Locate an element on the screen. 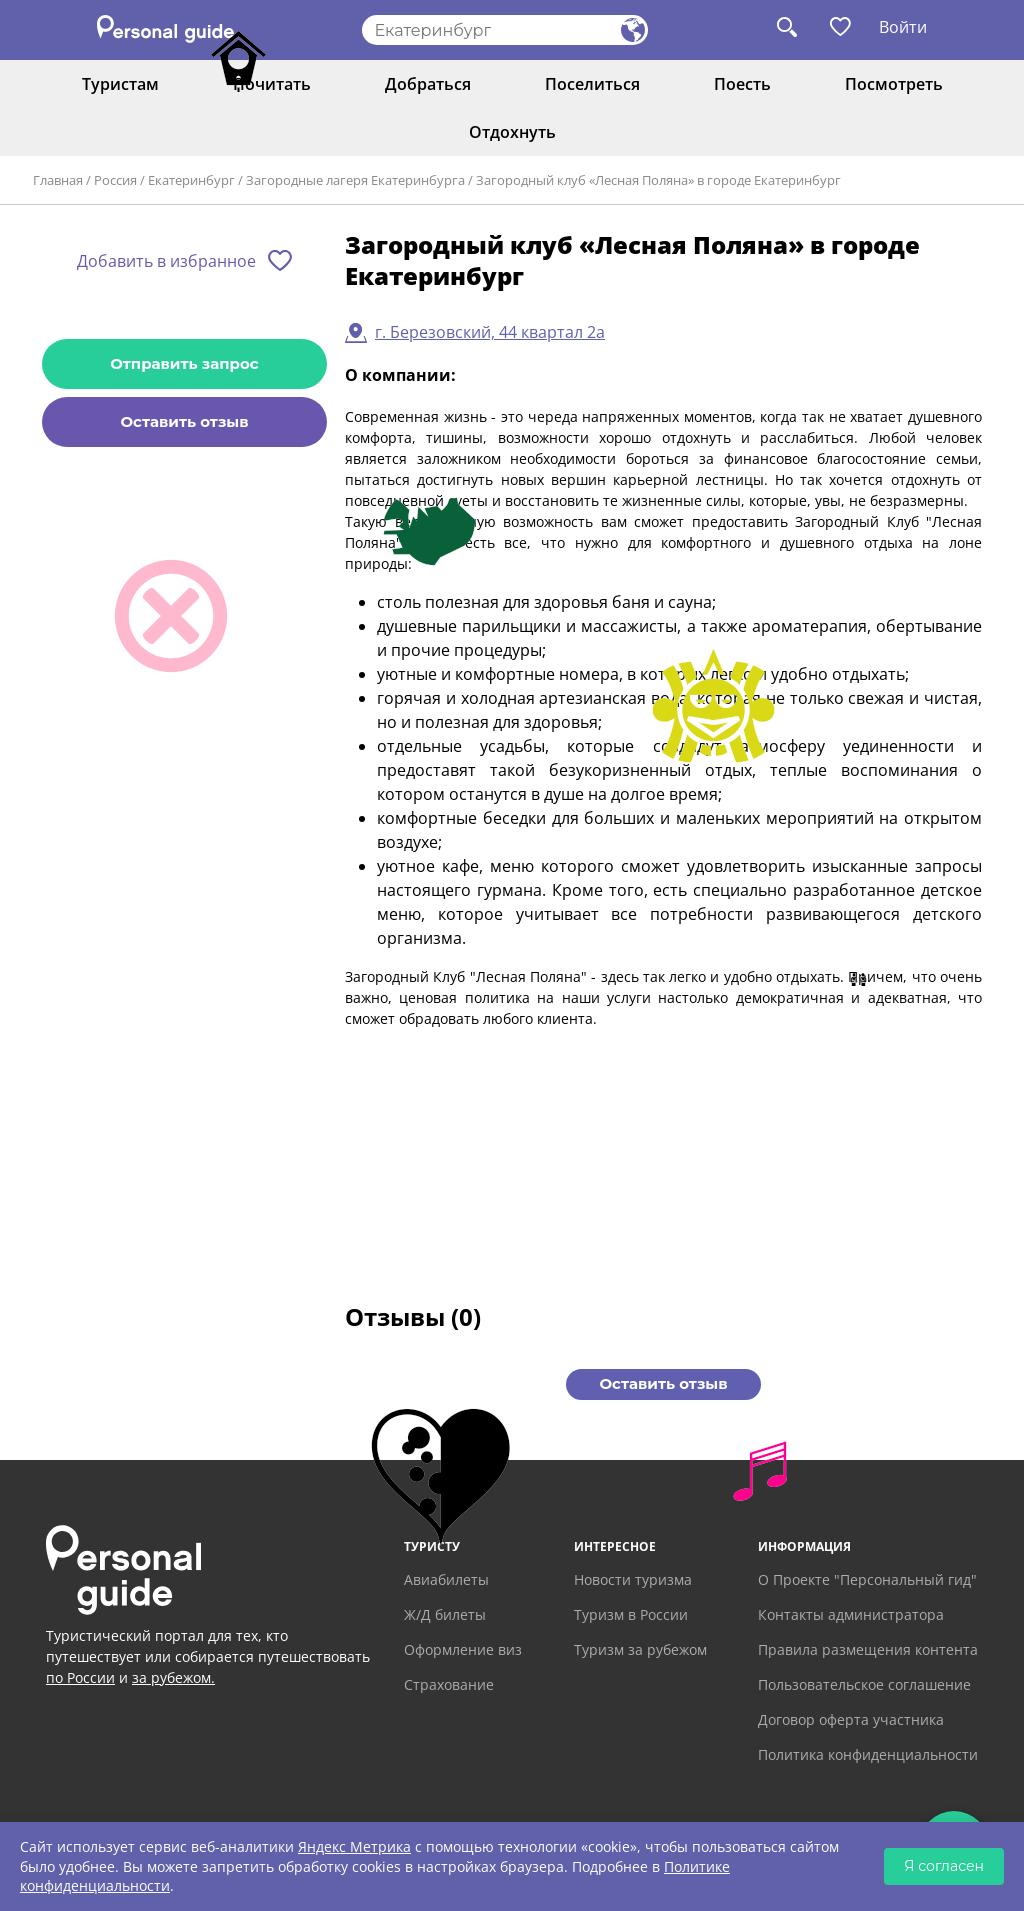 The height and width of the screenshot is (1911, 1024). play music or audio is located at coordinates (761, 1471).